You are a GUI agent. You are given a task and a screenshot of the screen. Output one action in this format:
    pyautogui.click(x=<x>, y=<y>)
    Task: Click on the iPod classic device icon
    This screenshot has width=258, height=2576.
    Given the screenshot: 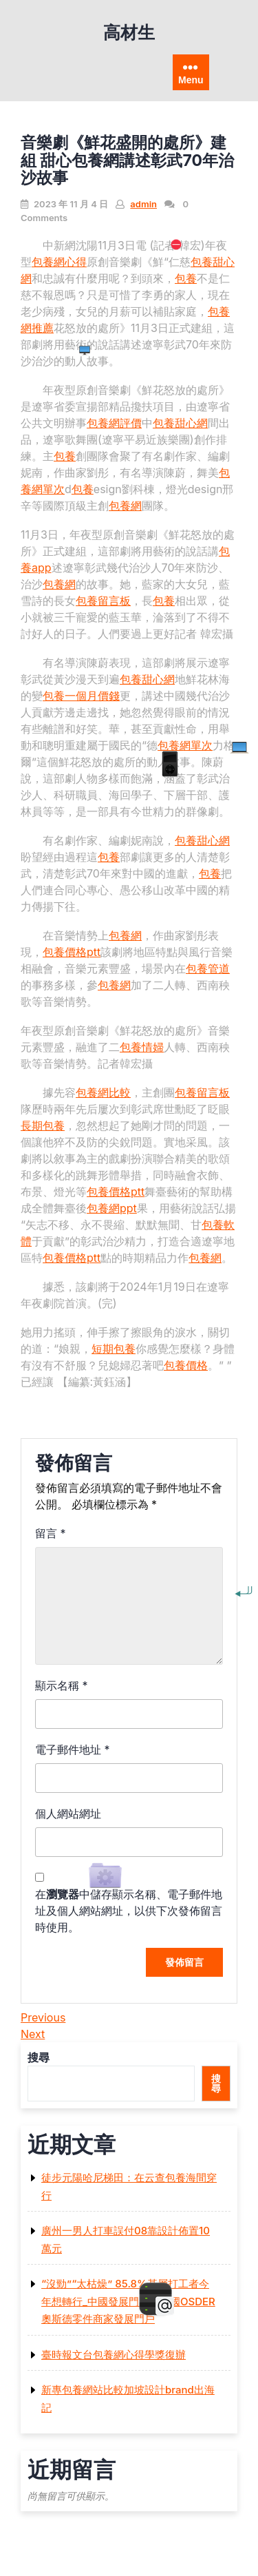 What is the action you would take?
    pyautogui.click(x=170, y=764)
    